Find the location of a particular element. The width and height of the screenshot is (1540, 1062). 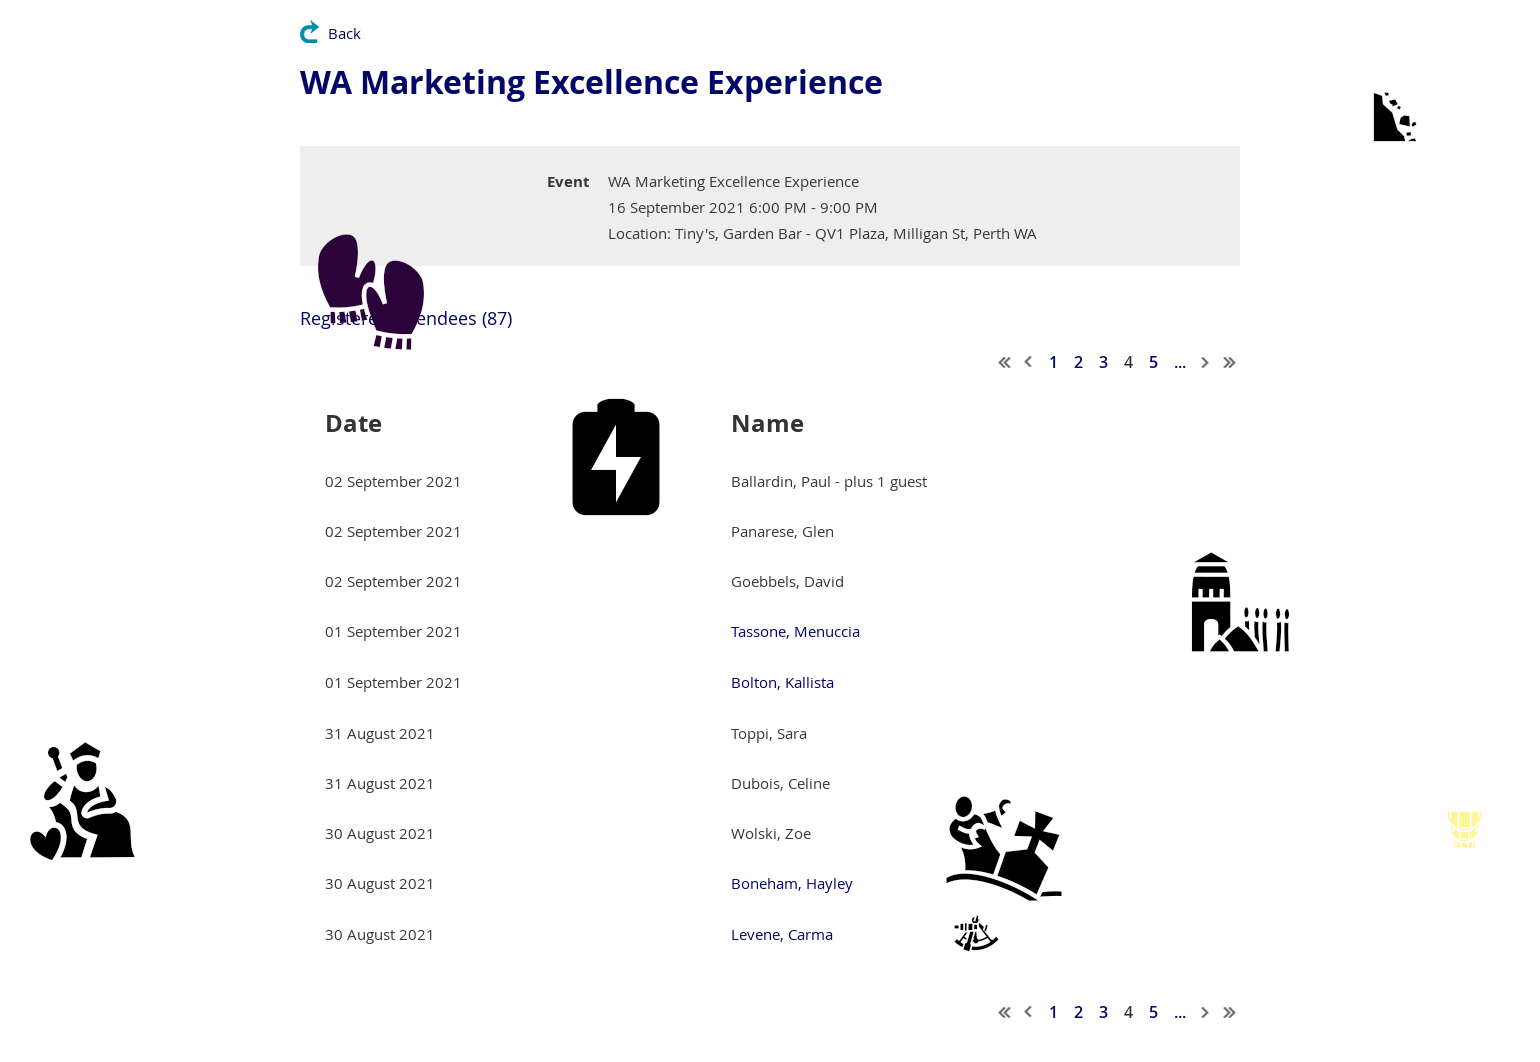

equip metal scale armor is located at coordinates (1464, 829).